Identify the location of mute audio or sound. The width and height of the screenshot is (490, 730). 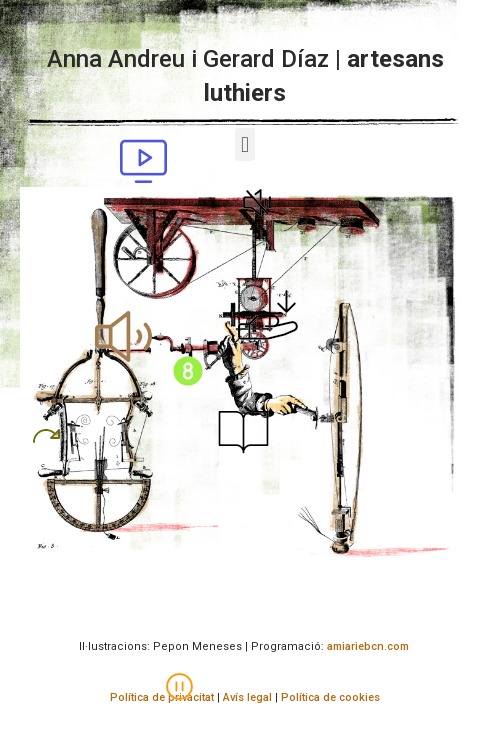
(256, 202).